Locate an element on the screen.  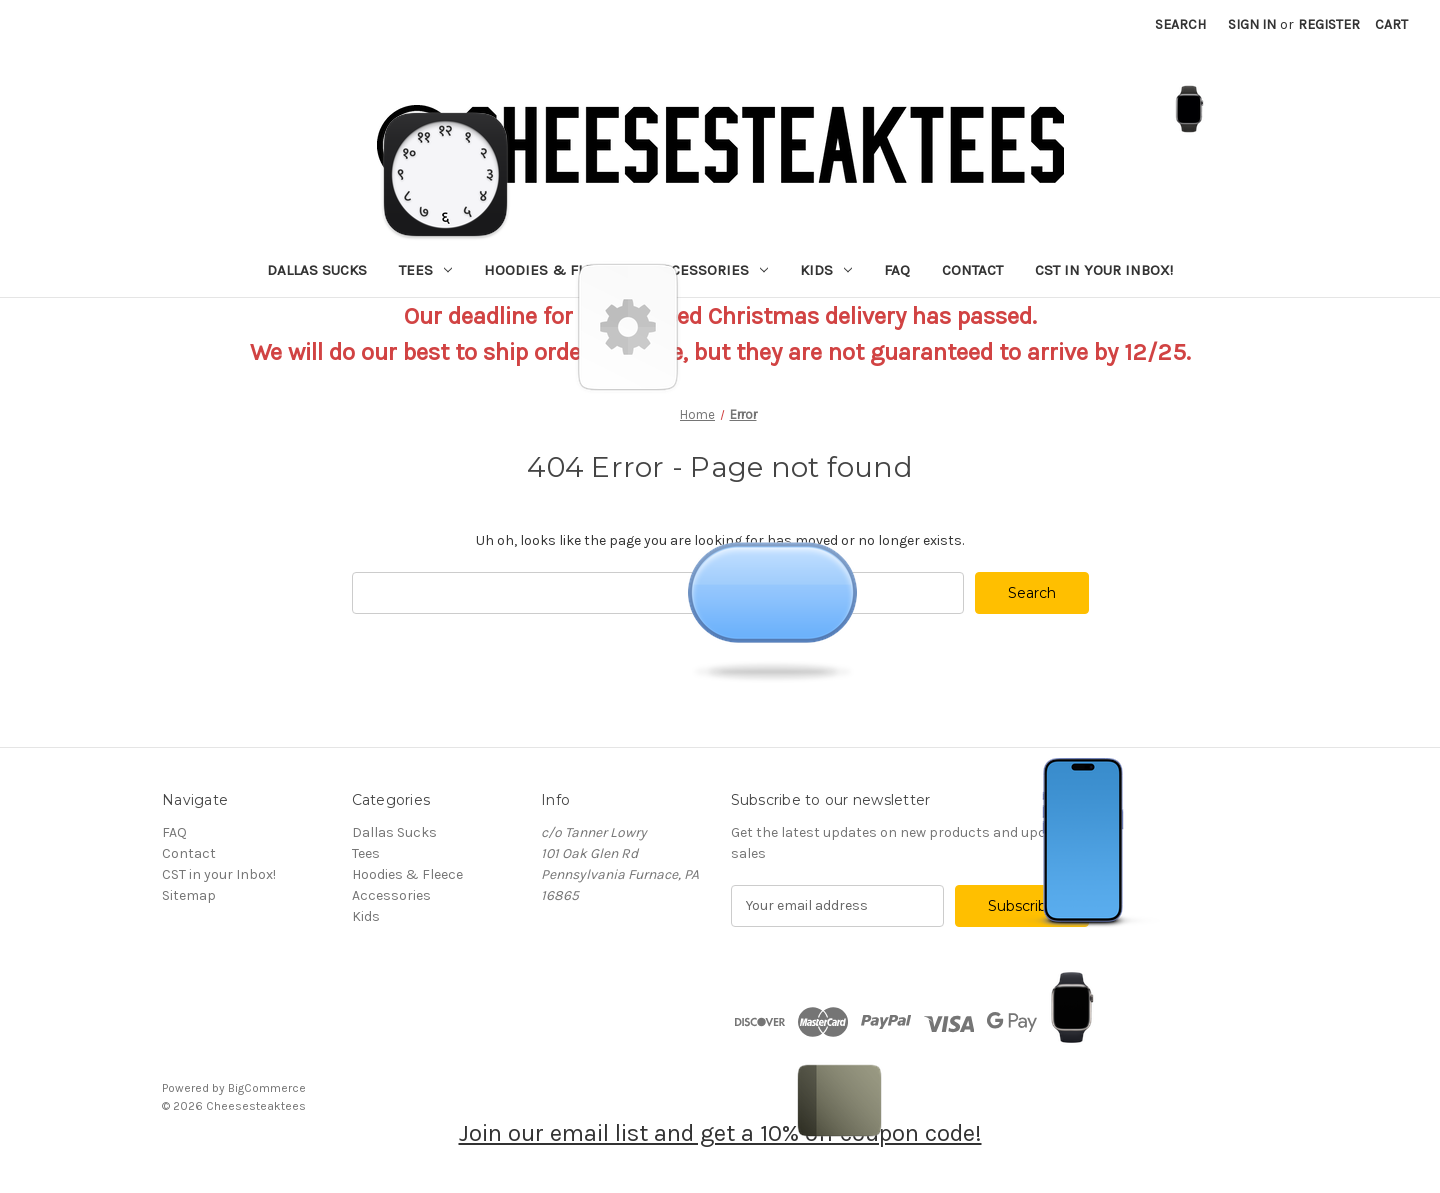
apple watch series 7 or 8 device icon is located at coordinates (1071, 1007).